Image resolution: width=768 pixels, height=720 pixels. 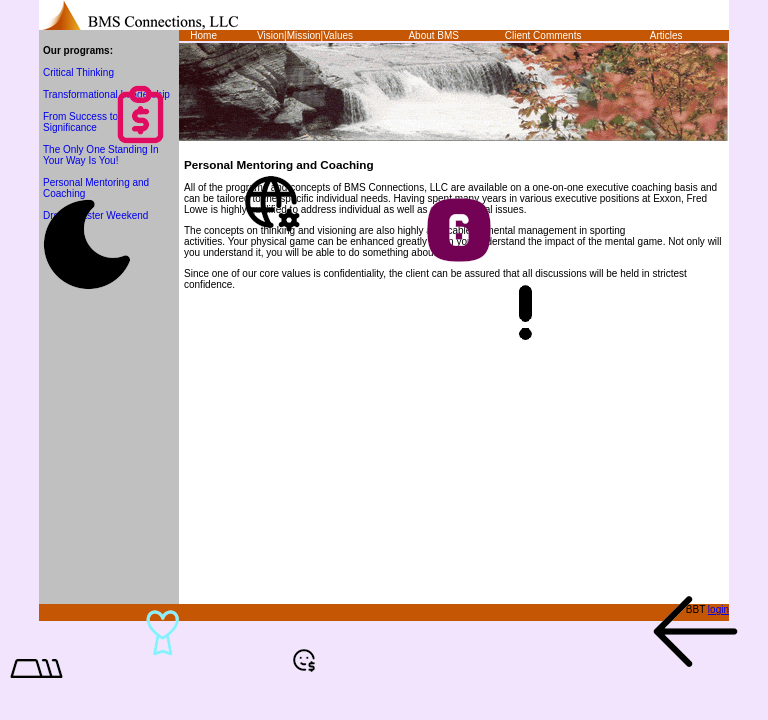 What do you see at coordinates (140, 114) in the screenshot?
I see `view financial report` at bounding box center [140, 114].